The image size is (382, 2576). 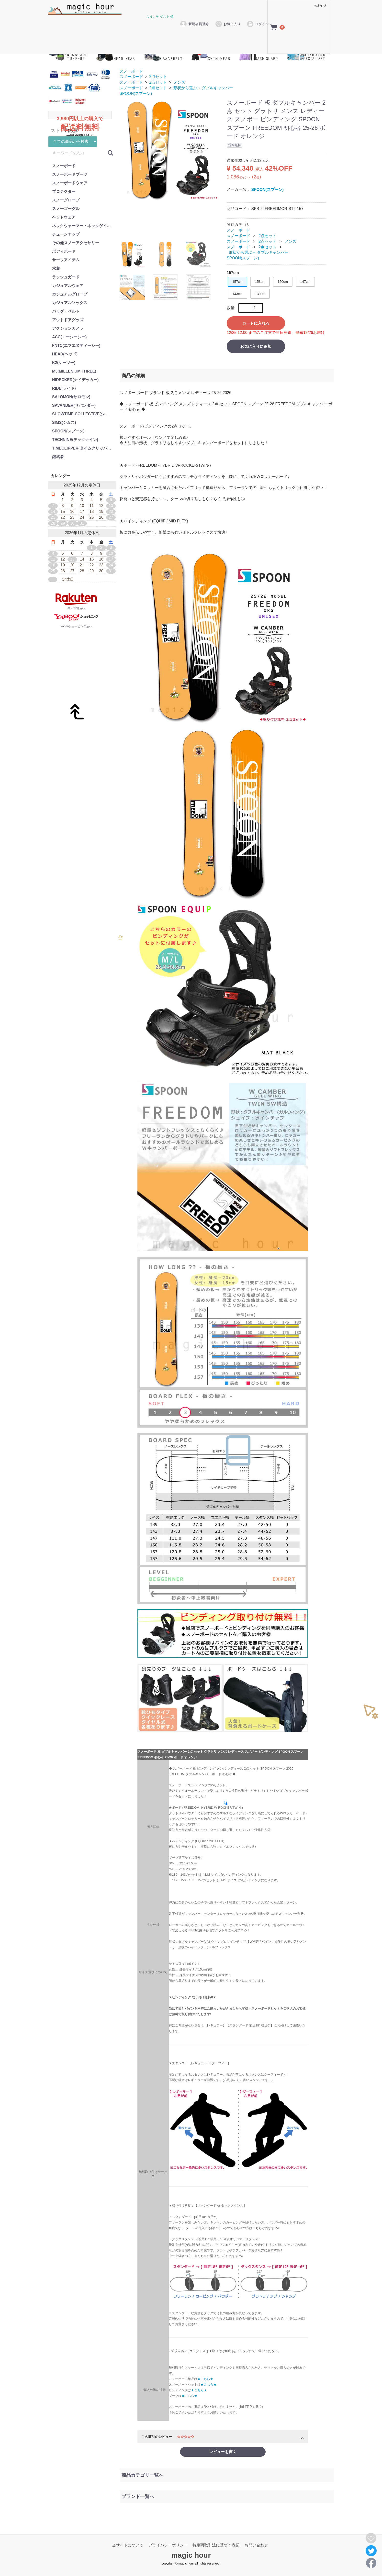 What do you see at coordinates (370, 1711) in the screenshot?
I see `adjust cursor or pointer settings` at bounding box center [370, 1711].